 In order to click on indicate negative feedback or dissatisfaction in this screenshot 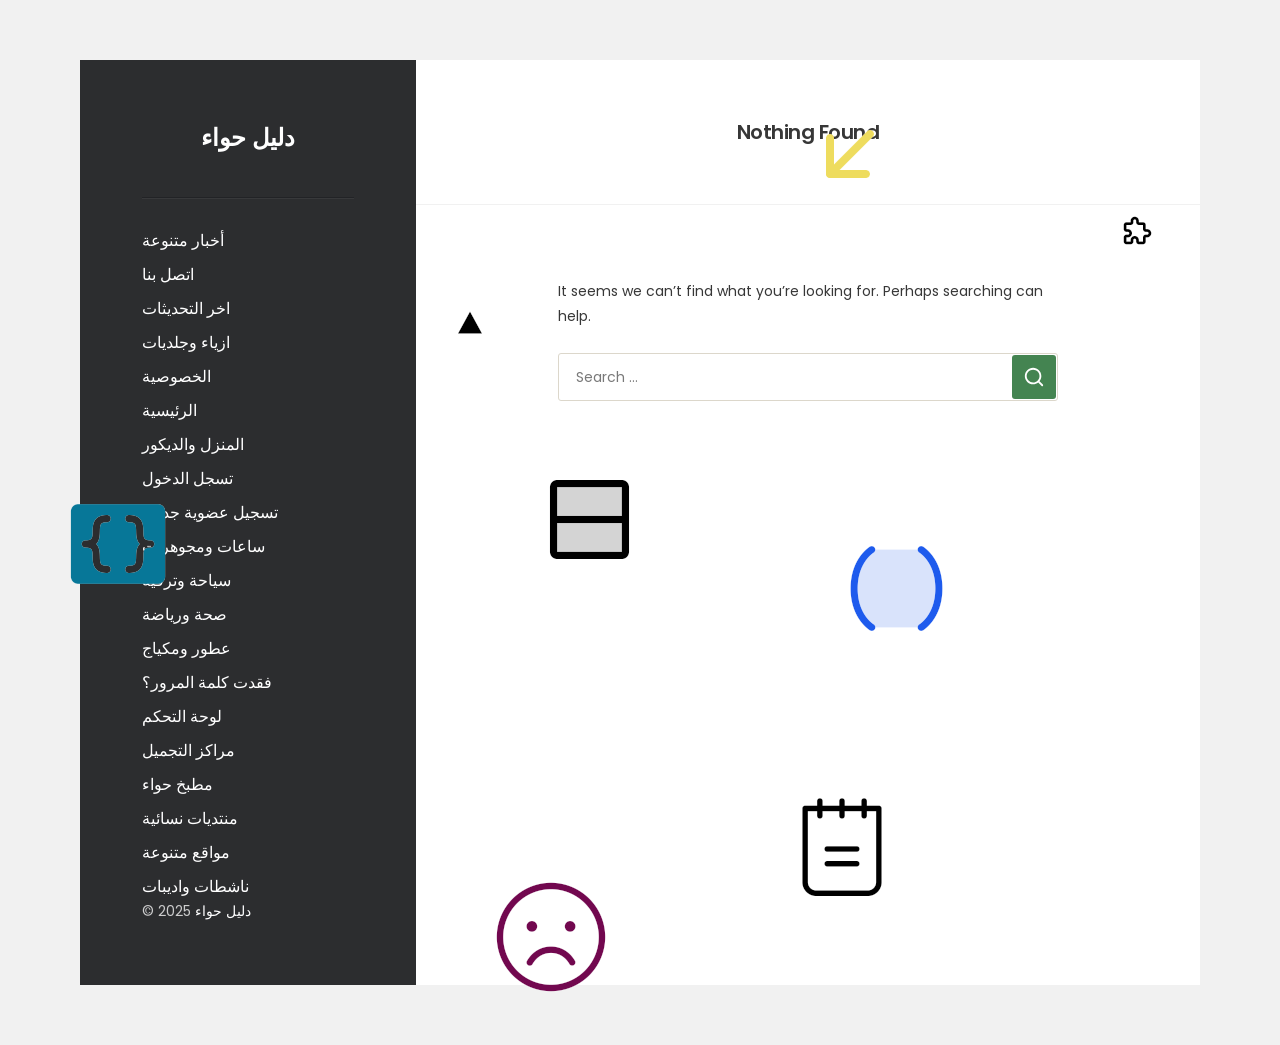, I will do `click(551, 937)`.